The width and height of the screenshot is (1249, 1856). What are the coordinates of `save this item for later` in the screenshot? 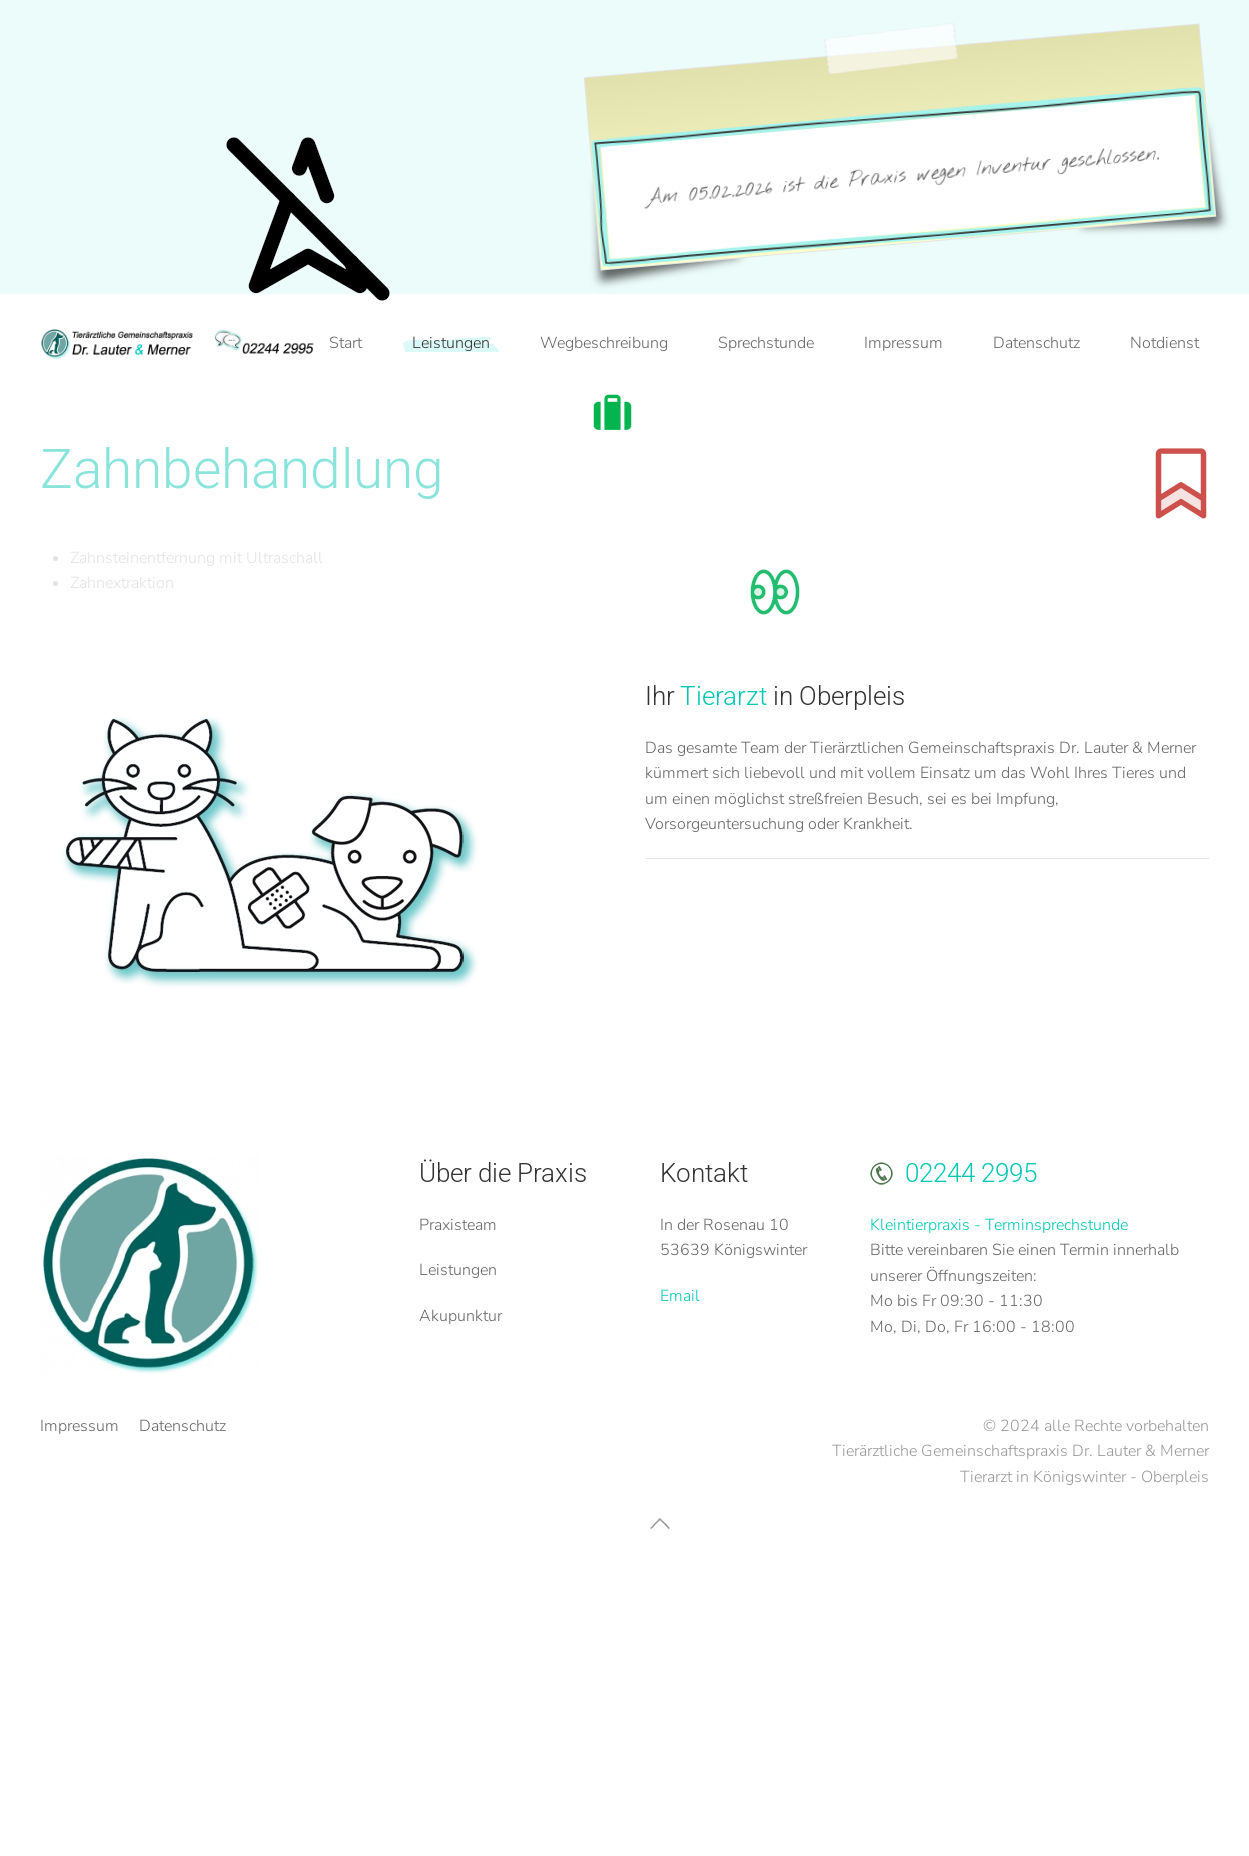 It's located at (1181, 482).